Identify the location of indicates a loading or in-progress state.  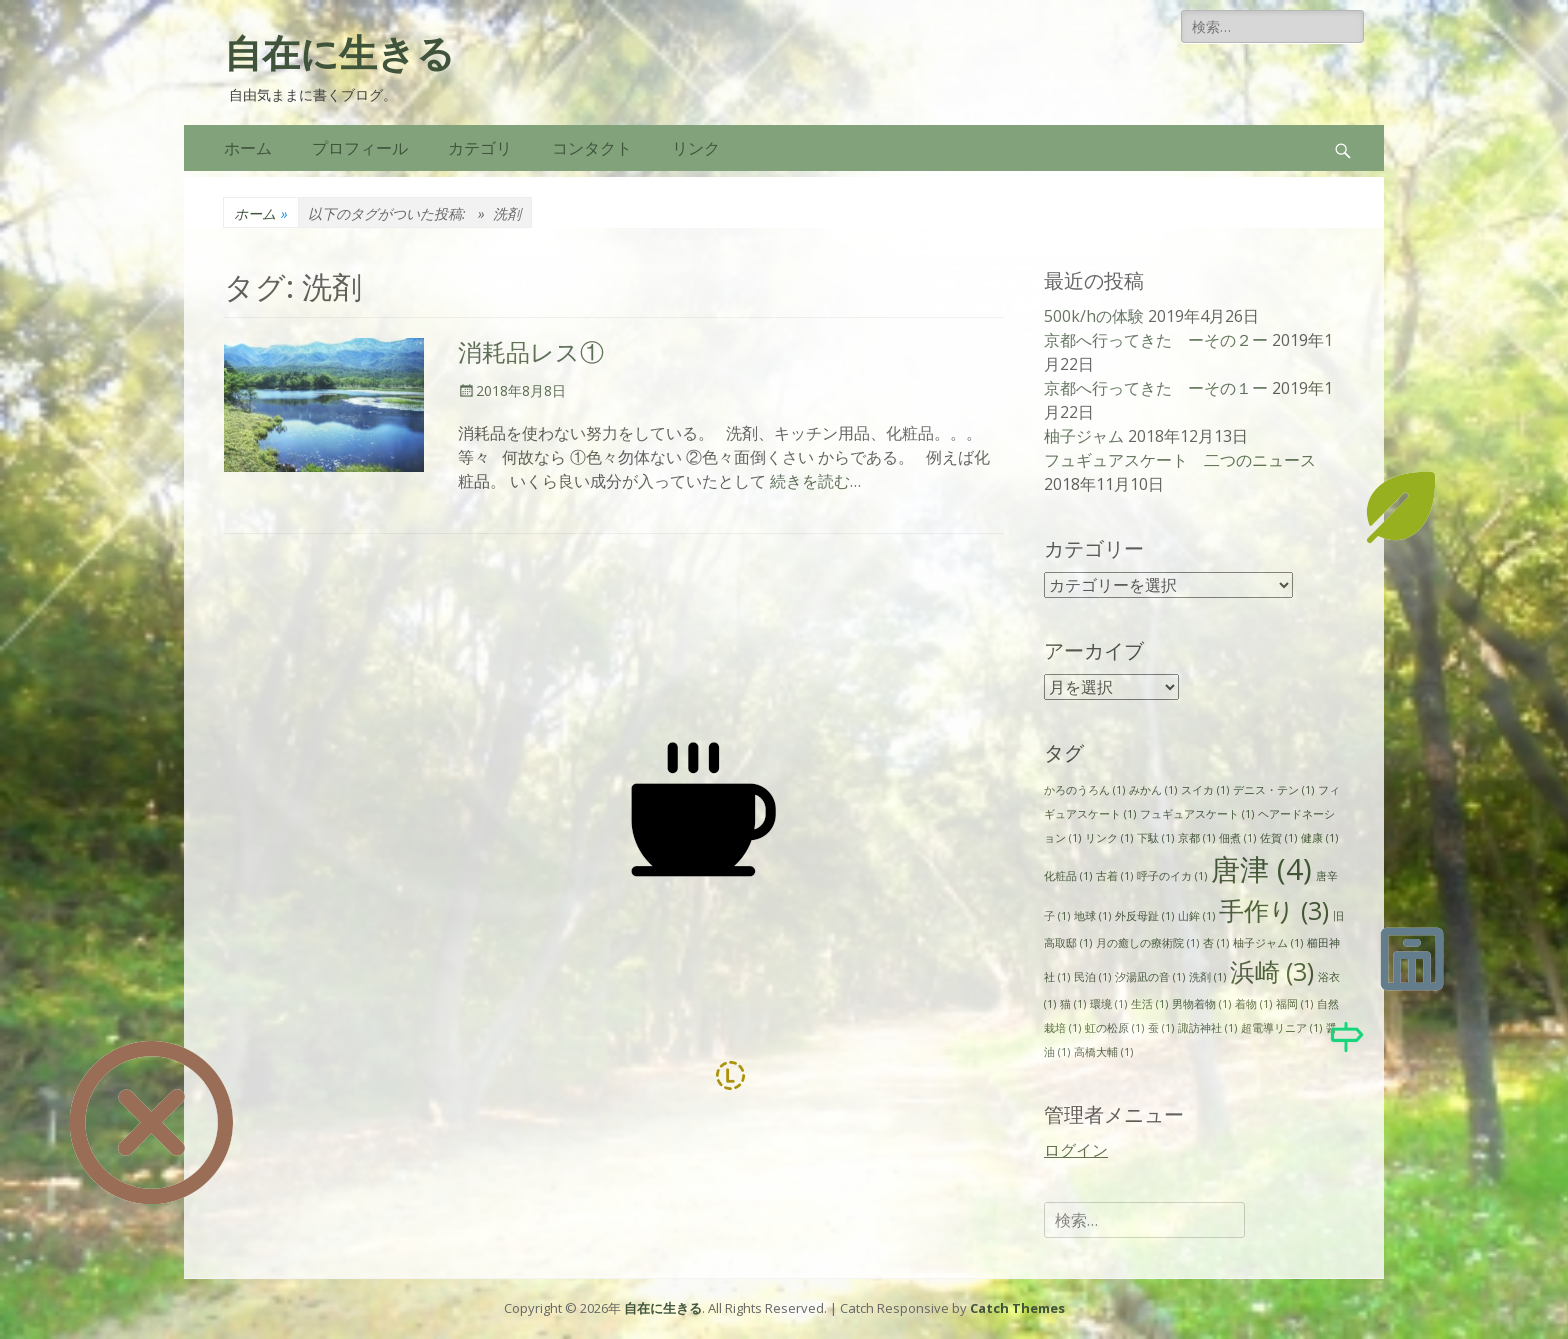
(730, 1075).